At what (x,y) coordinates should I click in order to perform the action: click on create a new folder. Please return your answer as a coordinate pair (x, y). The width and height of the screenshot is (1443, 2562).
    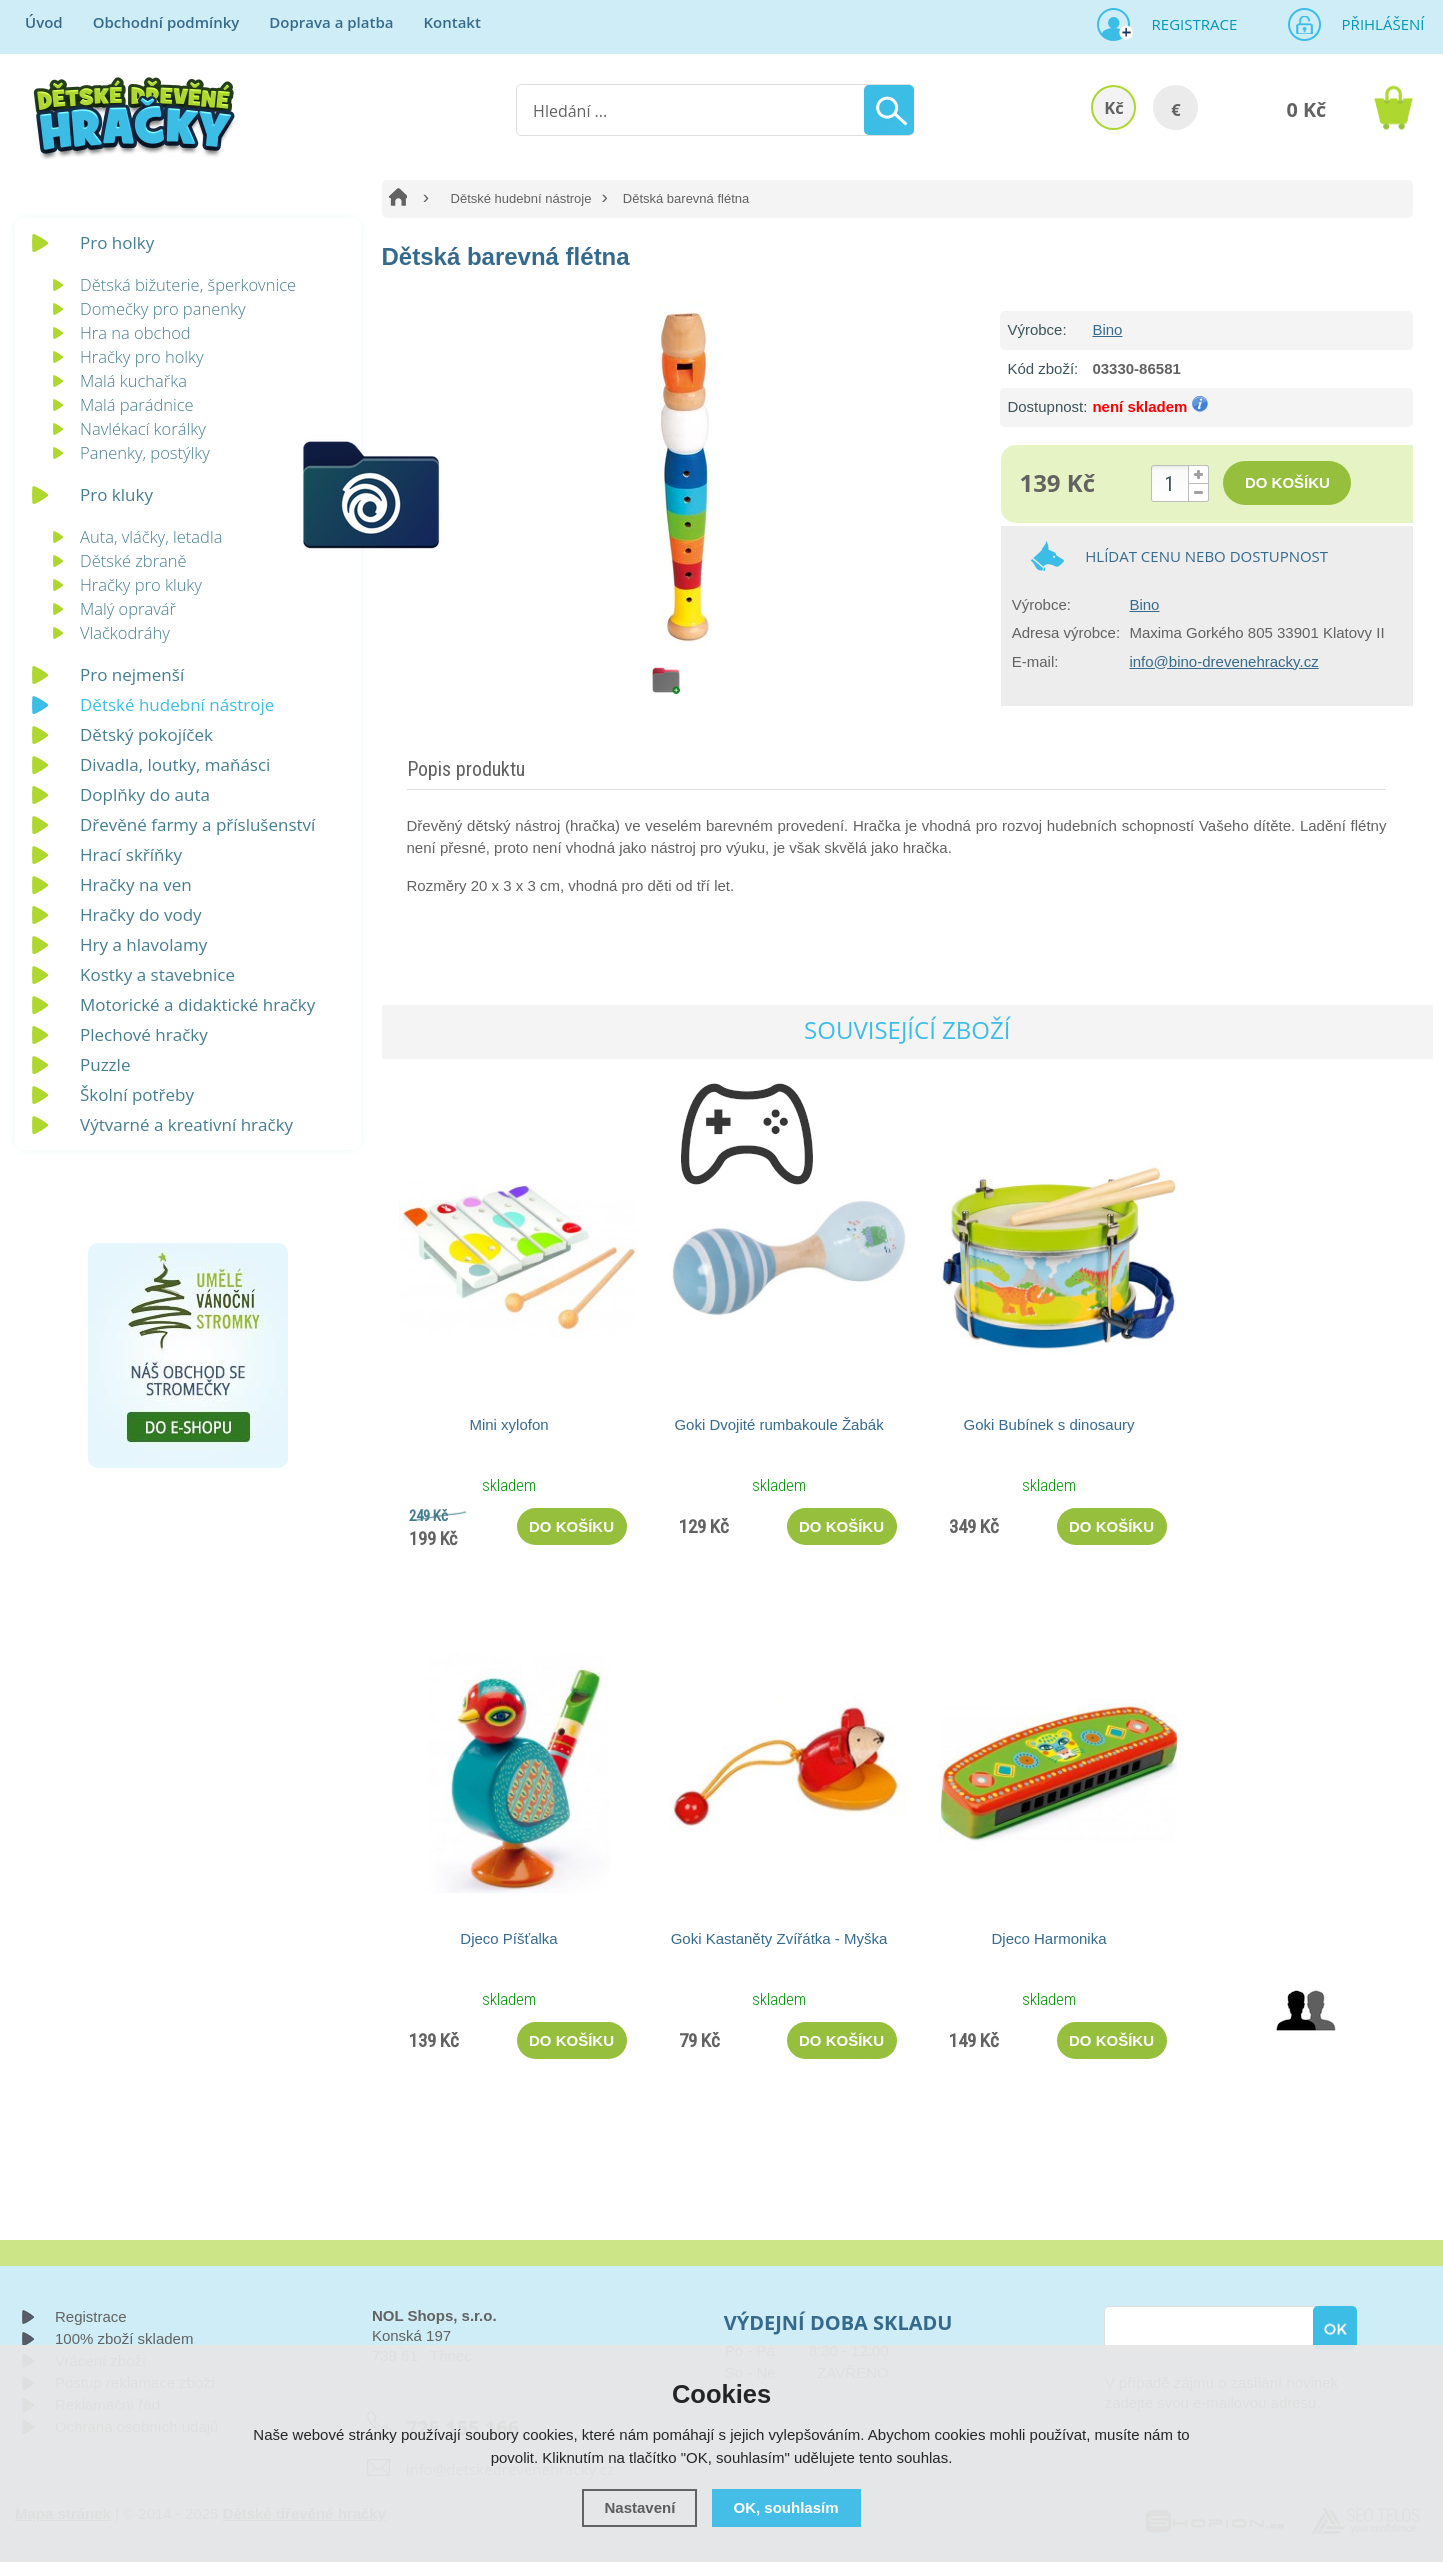
    Looking at the image, I should click on (666, 680).